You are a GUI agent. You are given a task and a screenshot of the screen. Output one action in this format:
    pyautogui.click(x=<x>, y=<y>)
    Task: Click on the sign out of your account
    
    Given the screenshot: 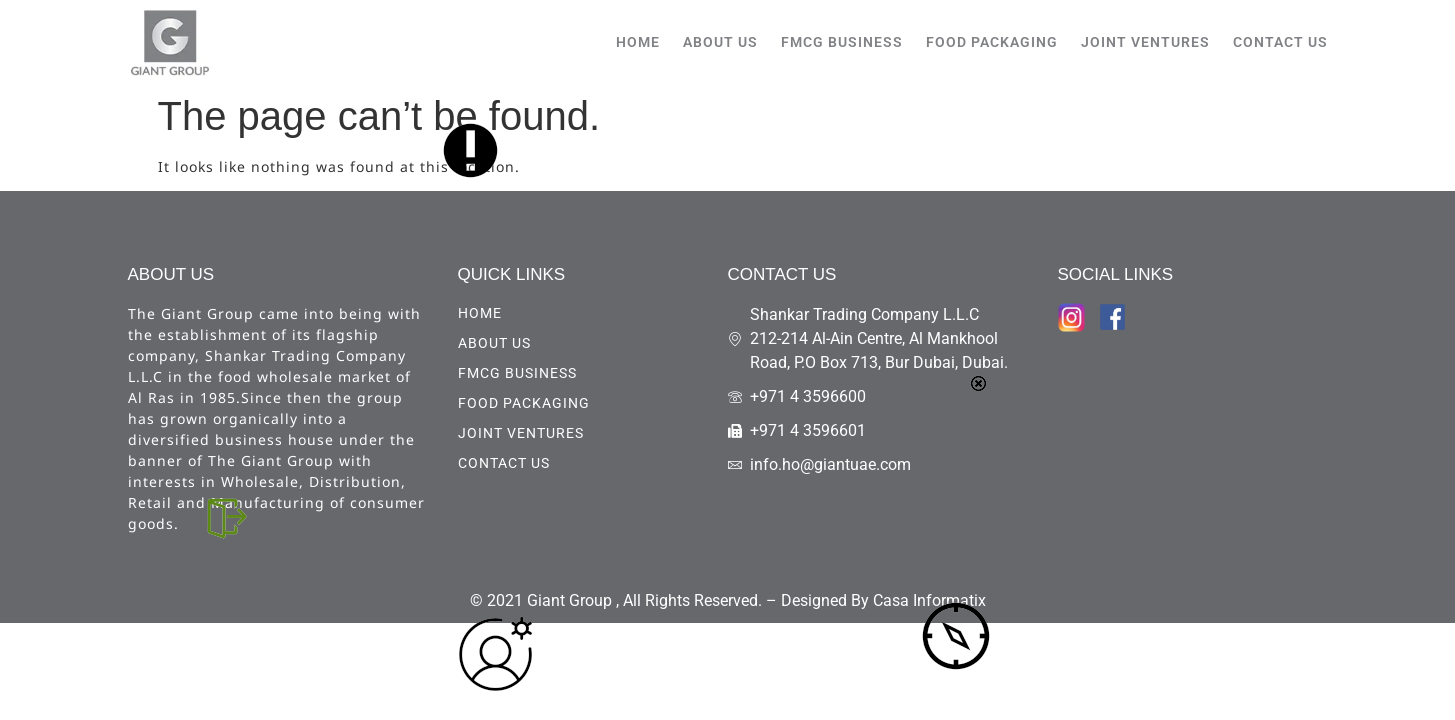 What is the action you would take?
    pyautogui.click(x=225, y=516)
    